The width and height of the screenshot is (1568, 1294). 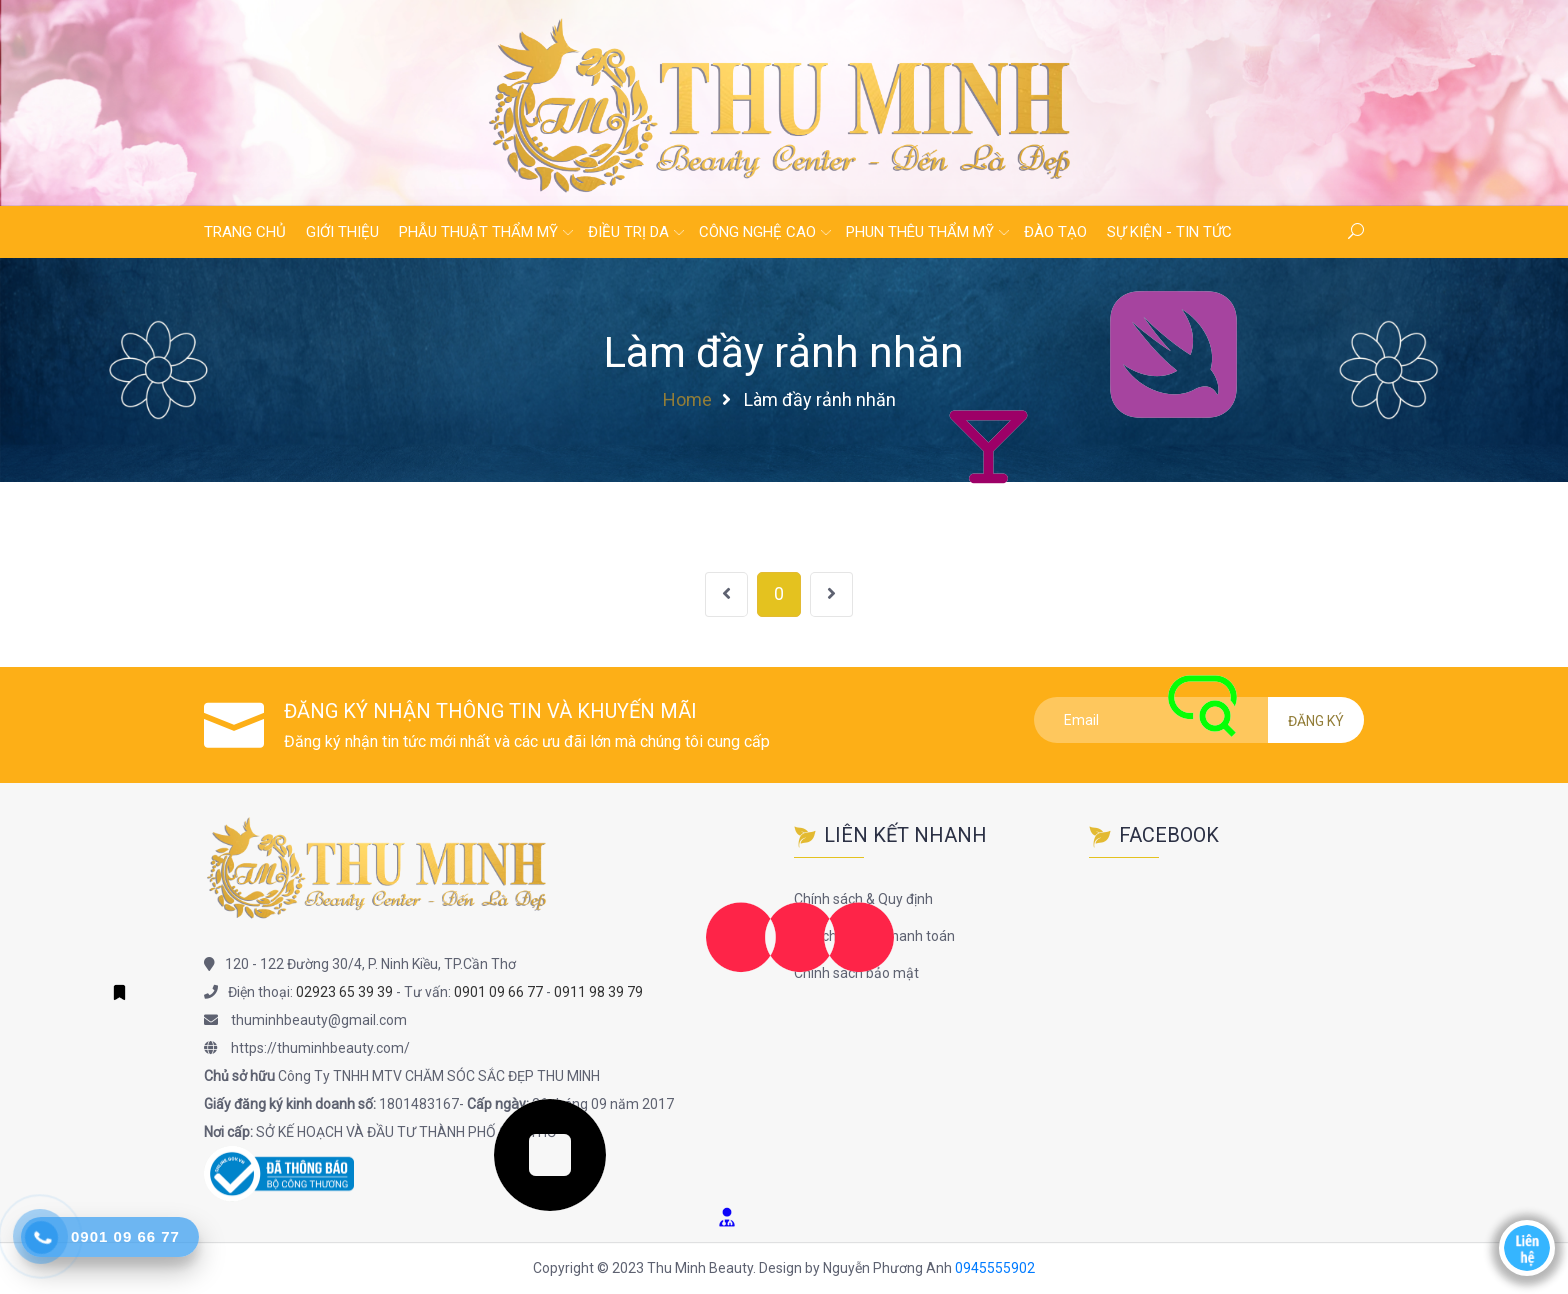 What do you see at coordinates (550, 1155) in the screenshot?
I see `stop playback or recording` at bounding box center [550, 1155].